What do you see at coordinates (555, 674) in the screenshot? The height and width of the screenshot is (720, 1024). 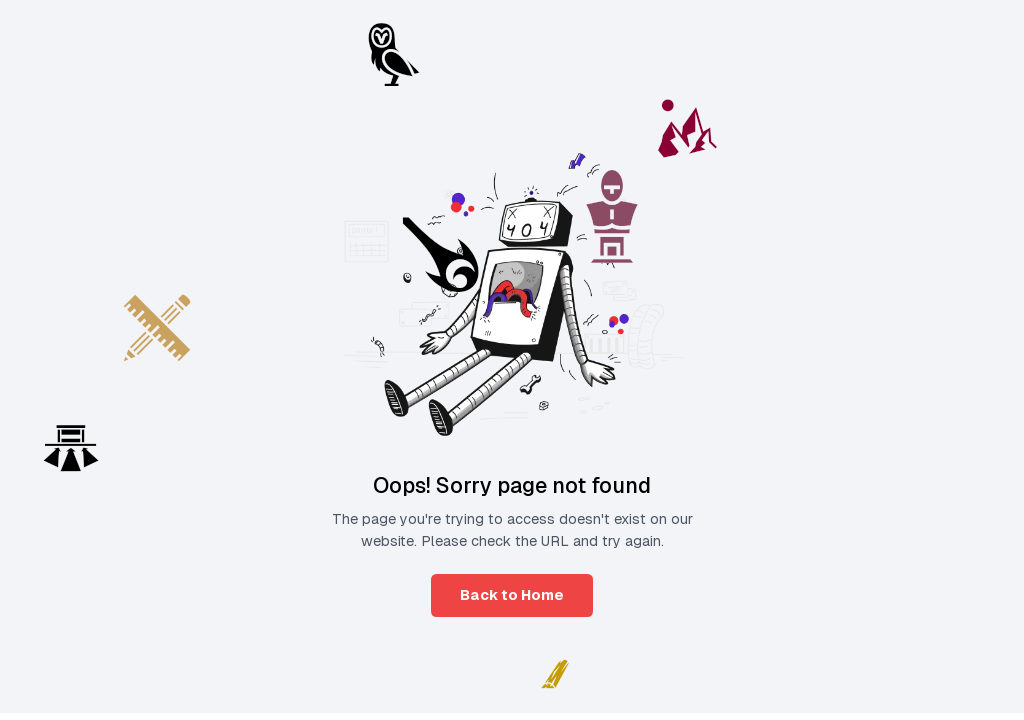 I see `wood or lumber resource in a crafting game` at bounding box center [555, 674].